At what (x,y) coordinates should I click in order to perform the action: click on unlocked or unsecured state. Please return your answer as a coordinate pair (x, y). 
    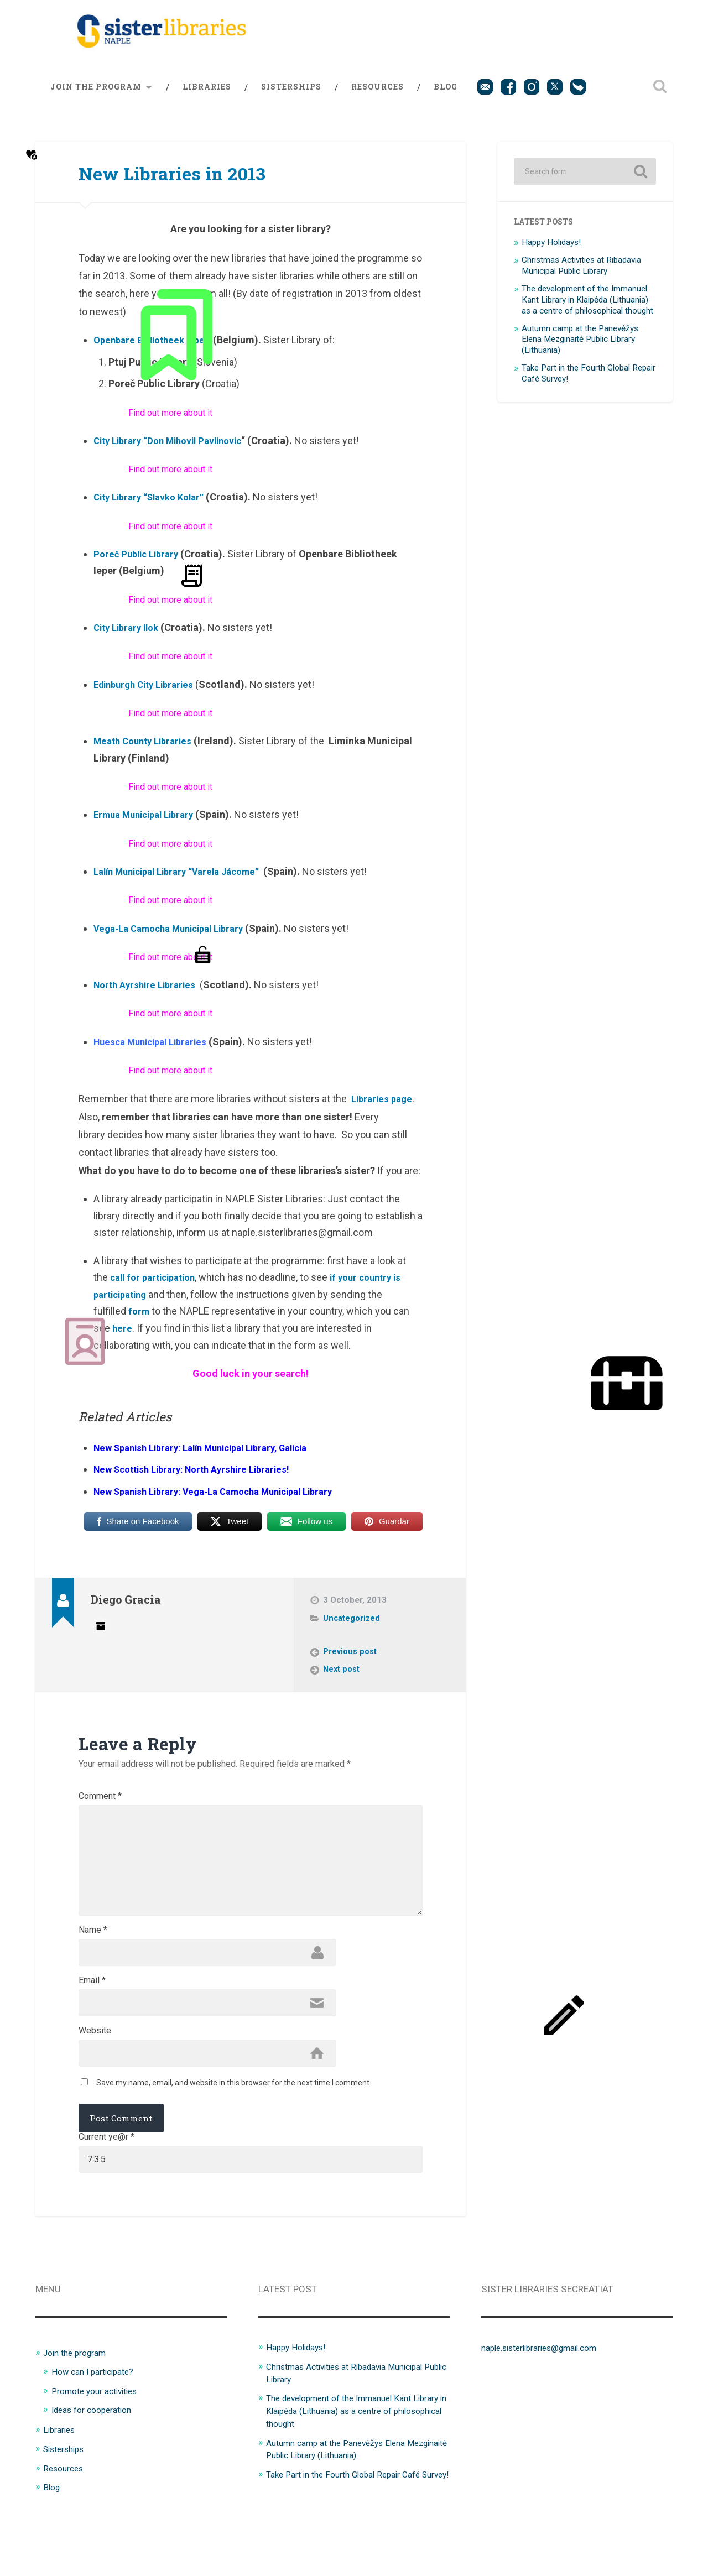
    Looking at the image, I should click on (202, 955).